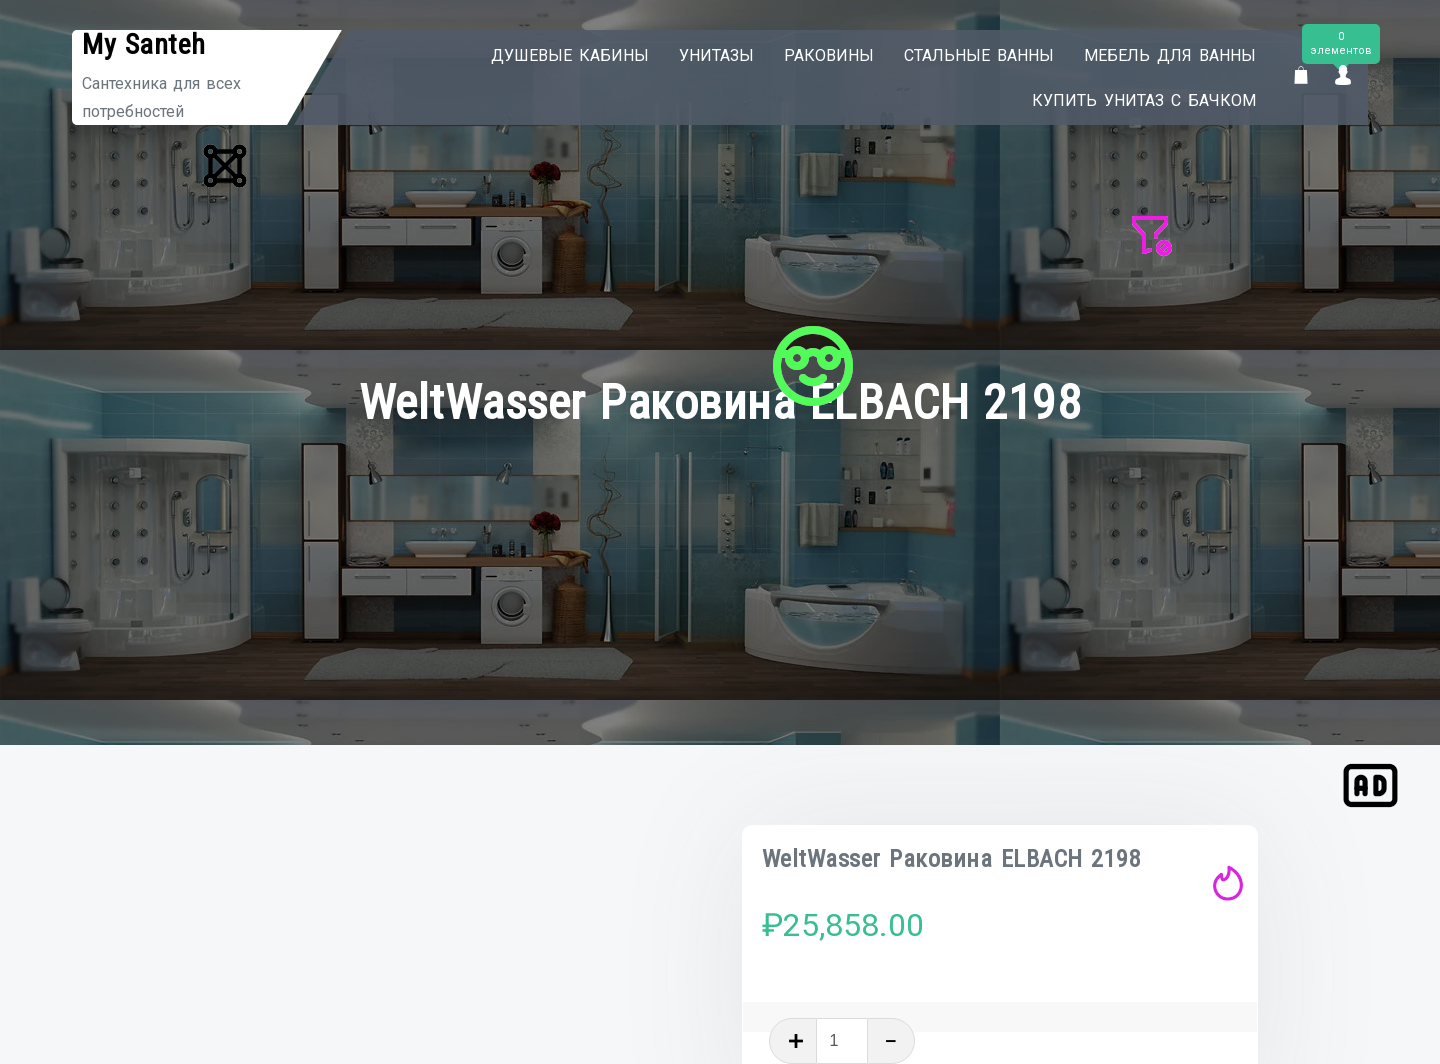 The height and width of the screenshot is (1064, 1440). What do you see at coordinates (1370, 785) in the screenshot?
I see `indicates sponsored or advertisement content` at bounding box center [1370, 785].